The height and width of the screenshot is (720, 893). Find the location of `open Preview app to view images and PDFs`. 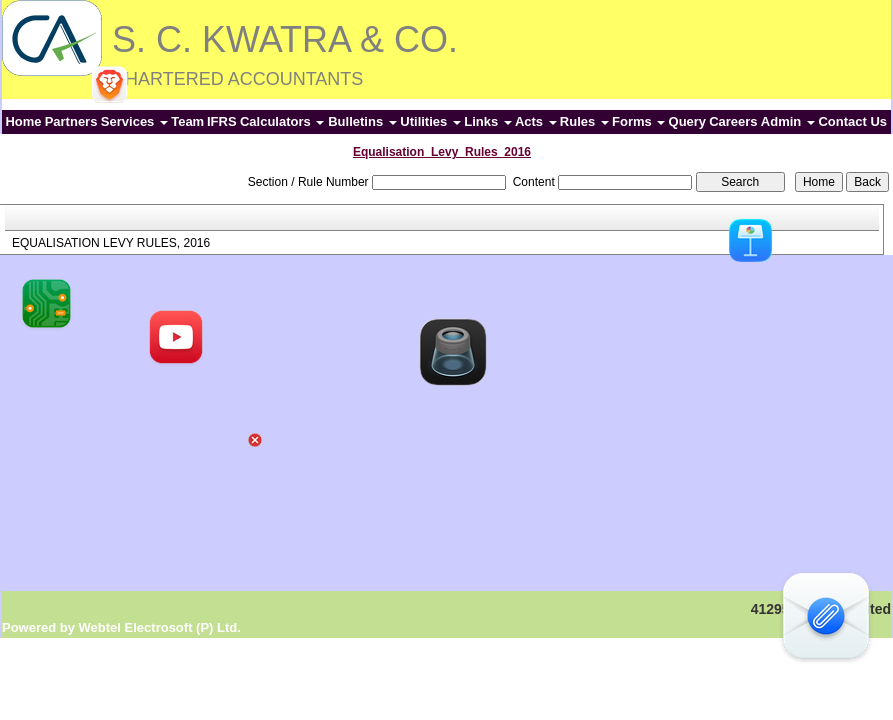

open Preview app to view images and PDFs is located at coordinates (453, 352).